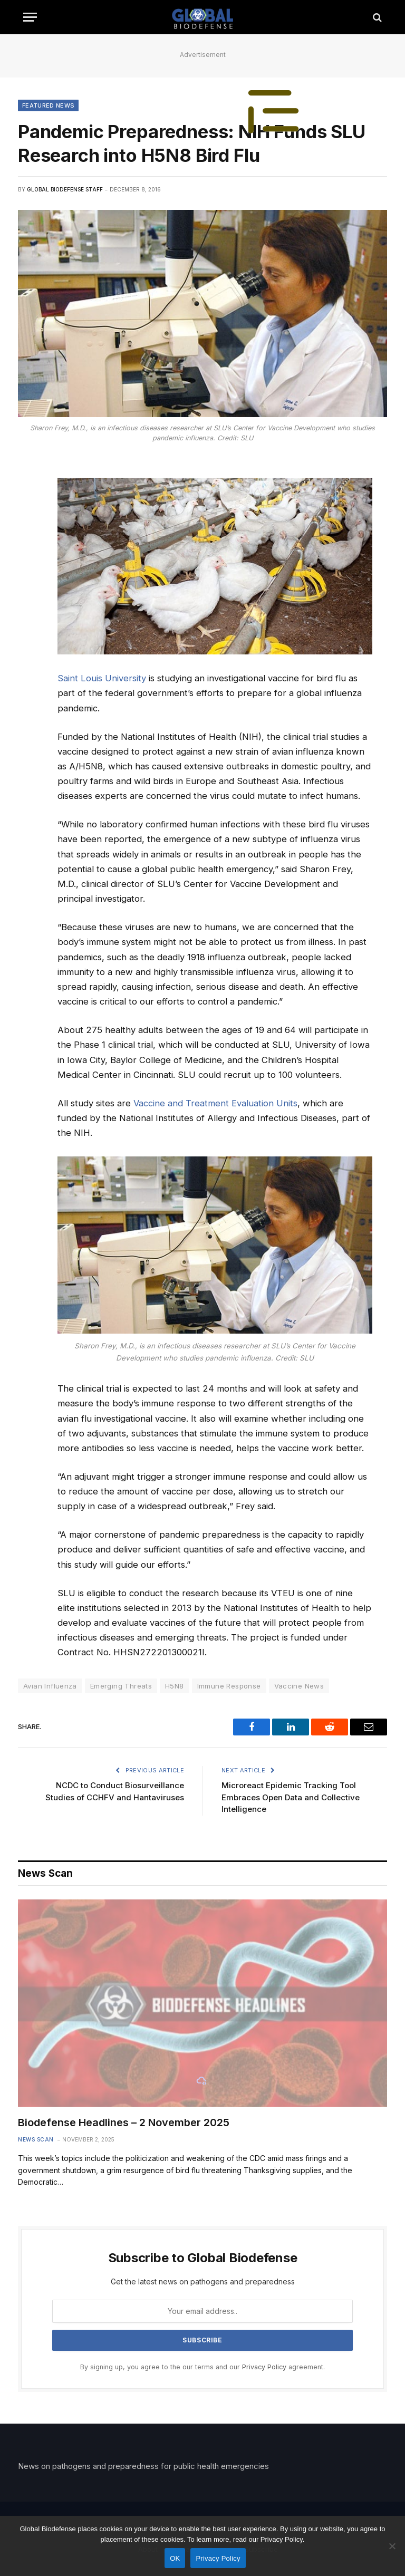 The height and width of the screenshot is (2576, 405). I want to click on access cloud-based code or development tools, so click(201, 2080).